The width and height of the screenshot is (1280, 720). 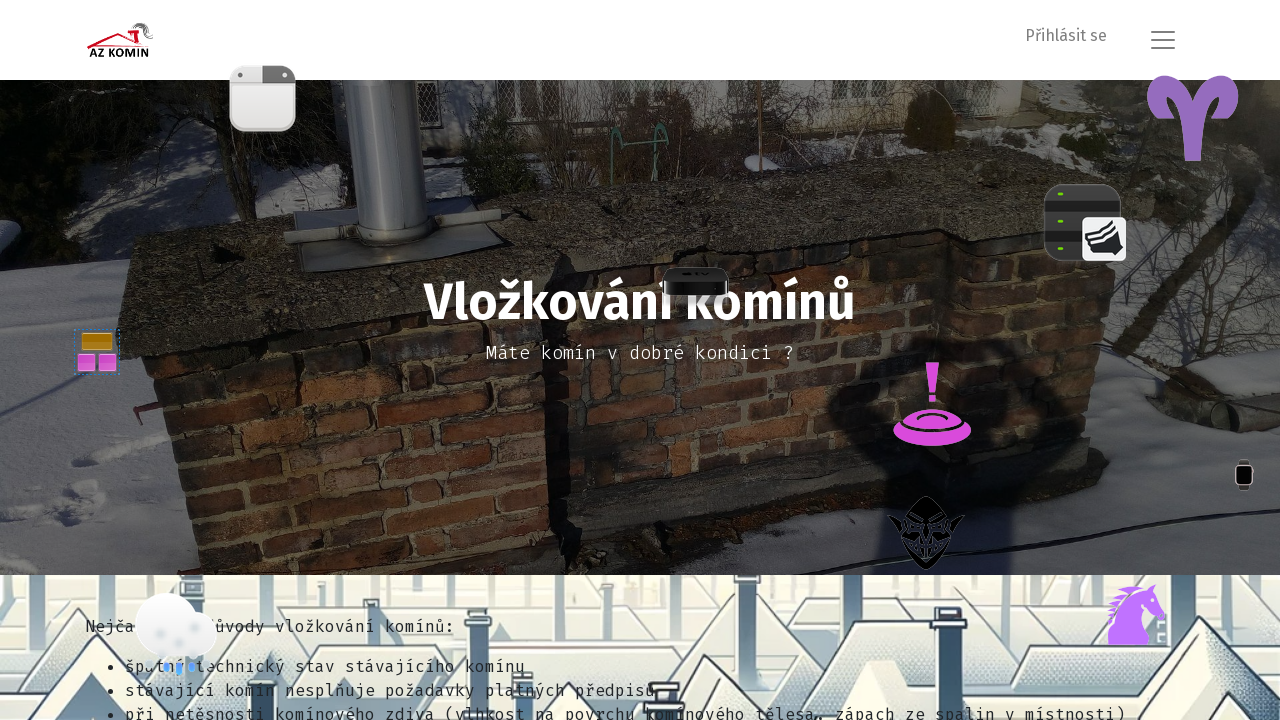 What do you see at coordinates (926, 533) in the screenshot?
I see `select goblin character or enemy type` at bounding box center [926, 533].